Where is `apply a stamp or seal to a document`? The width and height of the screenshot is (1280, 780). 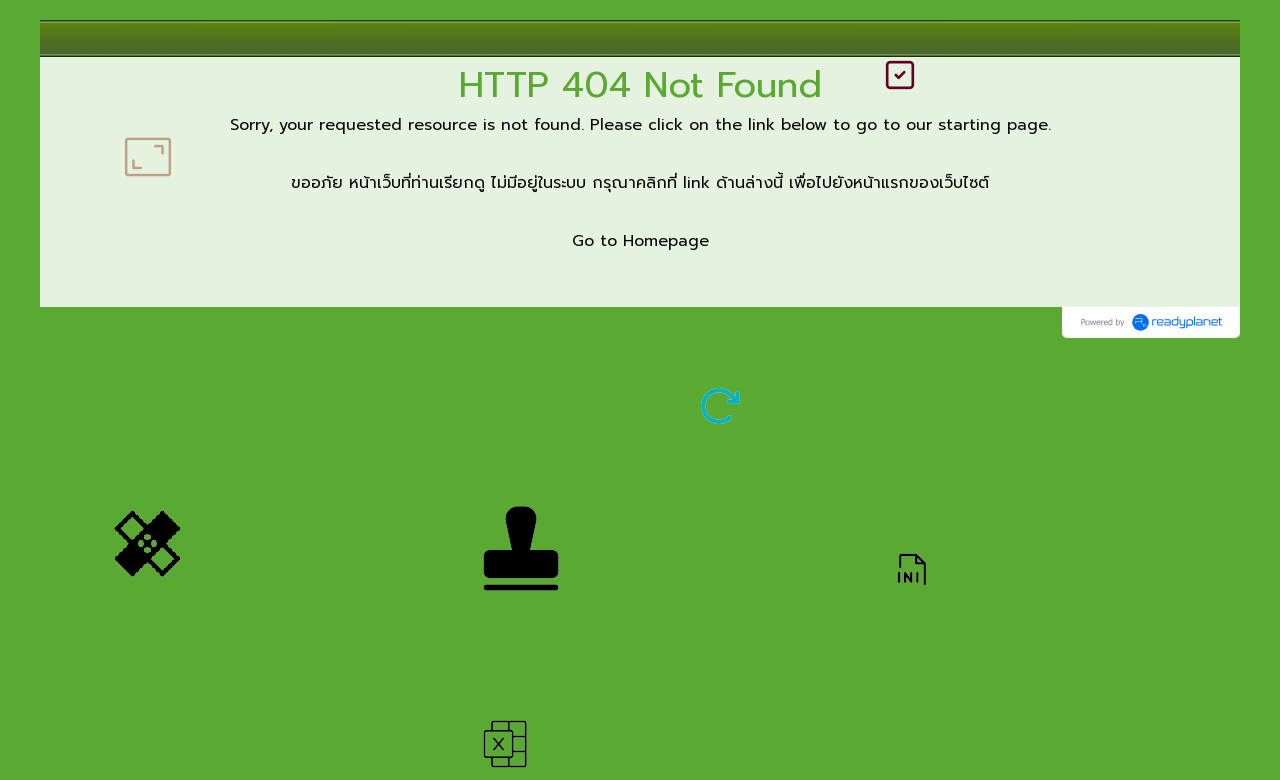
apply a stamp or seal to a document is located at coordinates (521, 550).